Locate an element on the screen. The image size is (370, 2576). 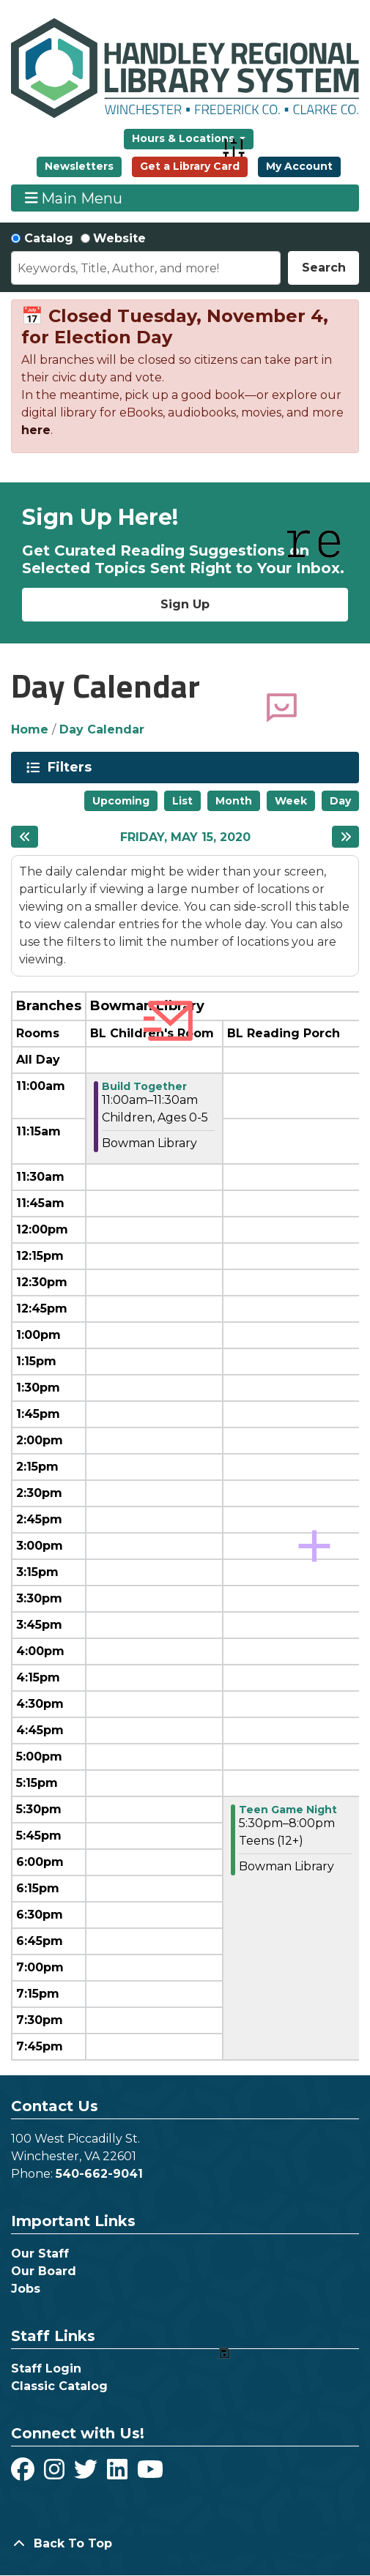
save file or document is located at coordinates (224, 2353).